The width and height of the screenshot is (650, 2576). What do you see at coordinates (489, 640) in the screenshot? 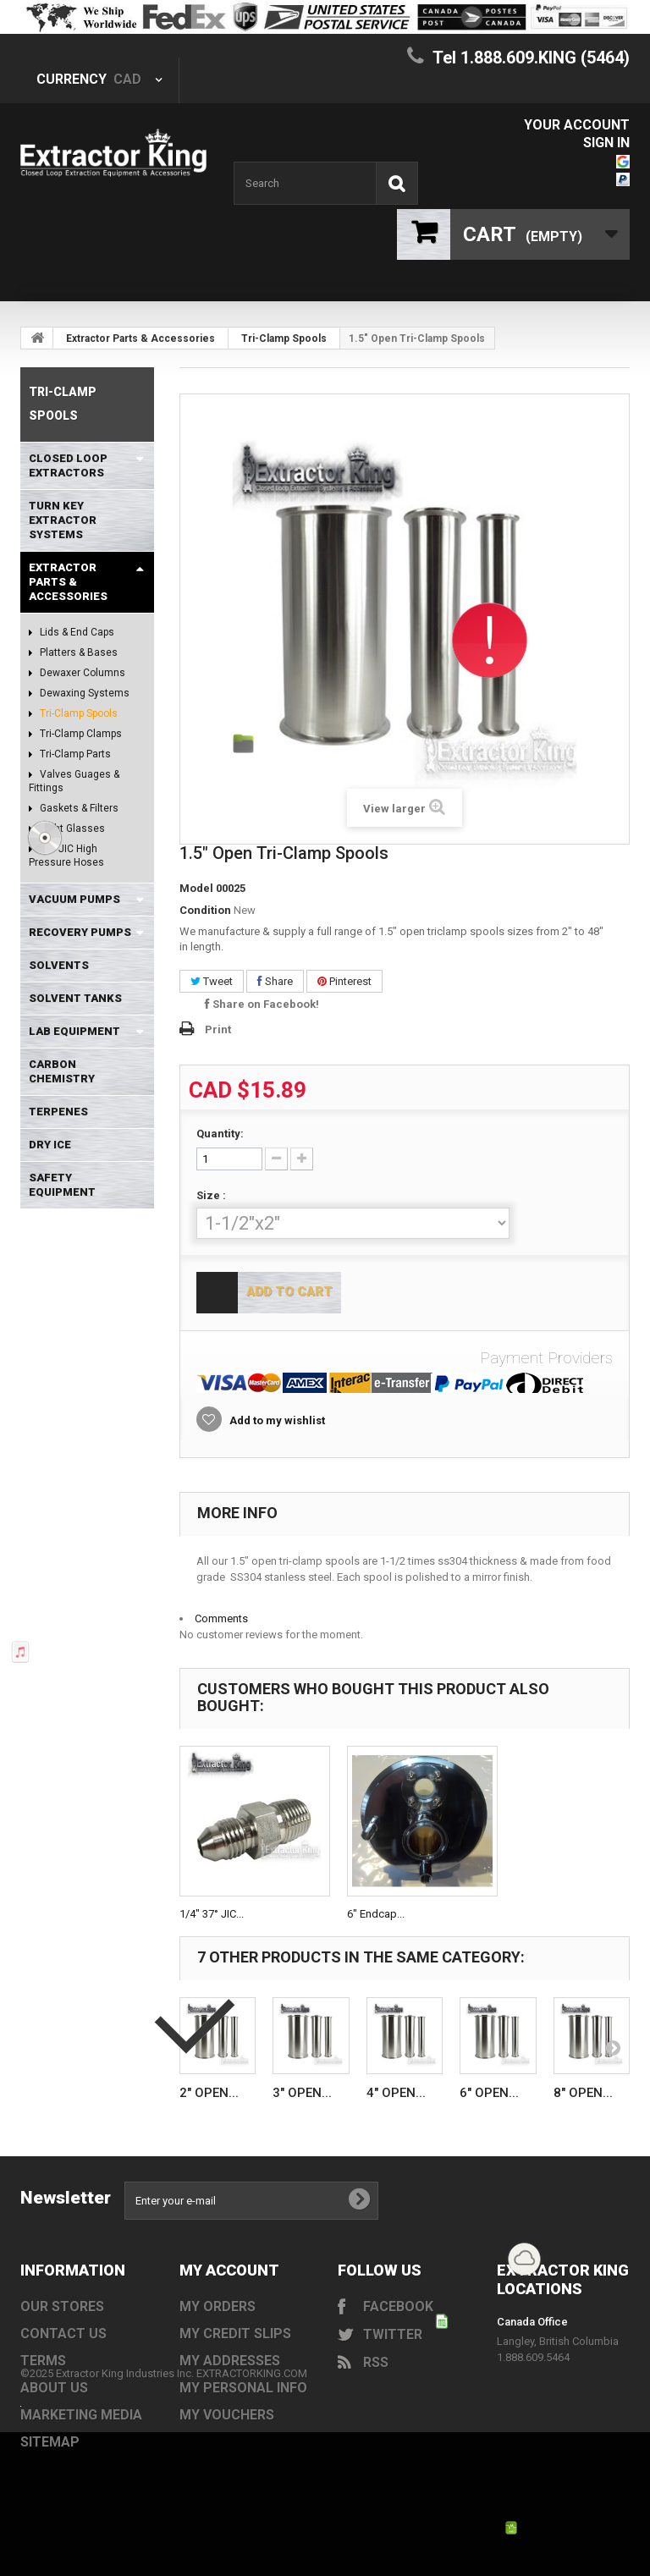
I see `indicates a warning or caution in a dialog` at bounding box center [489, 640].